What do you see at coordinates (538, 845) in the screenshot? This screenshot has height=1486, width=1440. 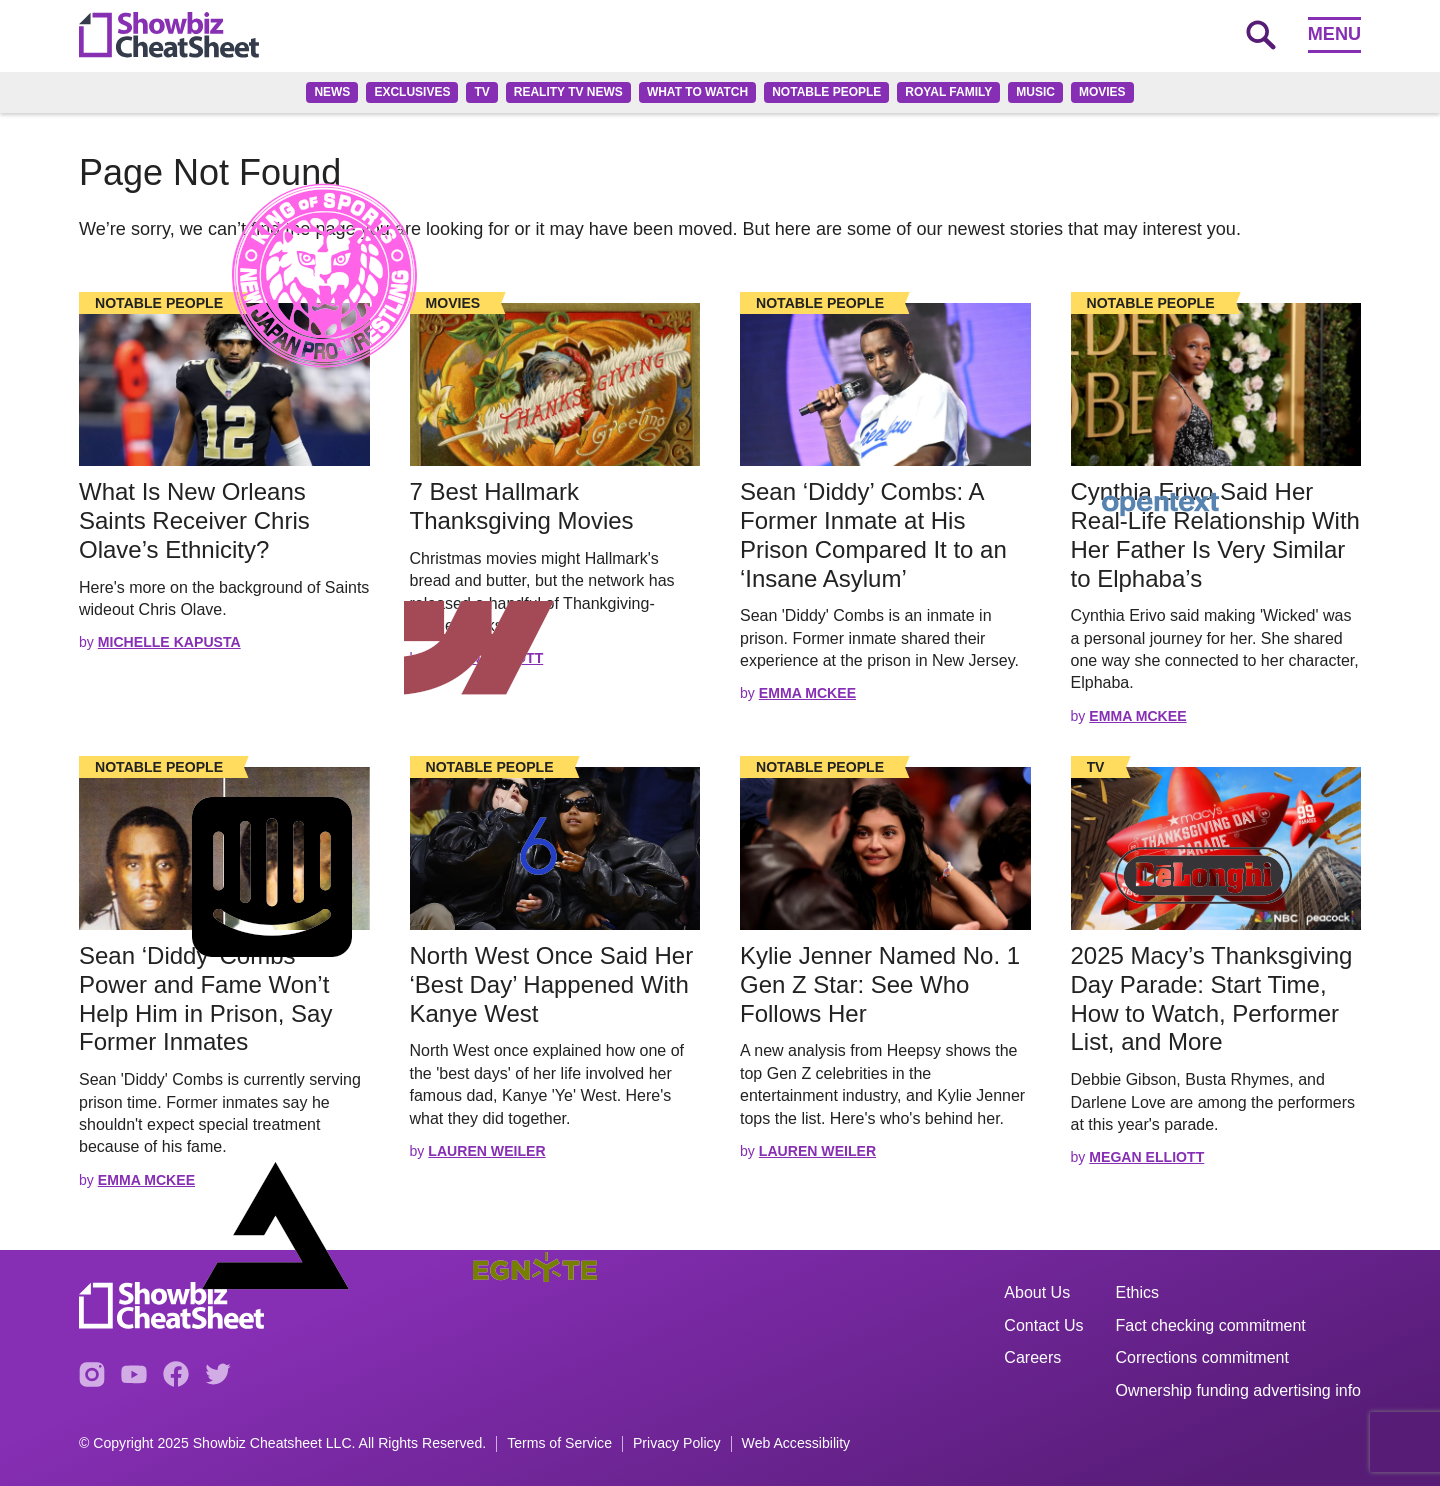 I see `indicates item number 6 in a list or sequence` at bounding box center [538, 845].